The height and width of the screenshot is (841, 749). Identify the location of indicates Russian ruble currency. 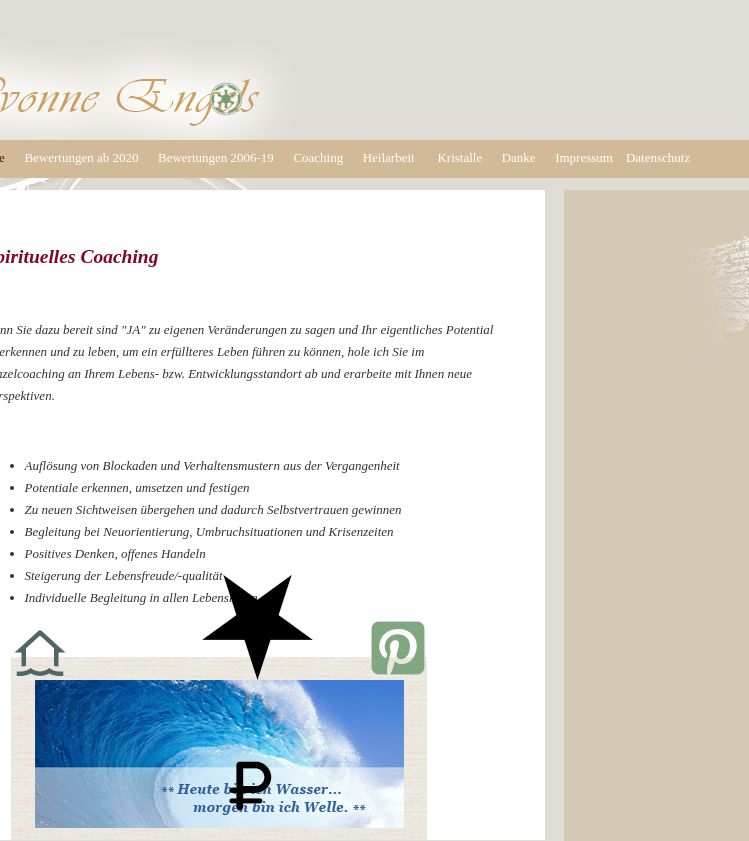
(252, 786).